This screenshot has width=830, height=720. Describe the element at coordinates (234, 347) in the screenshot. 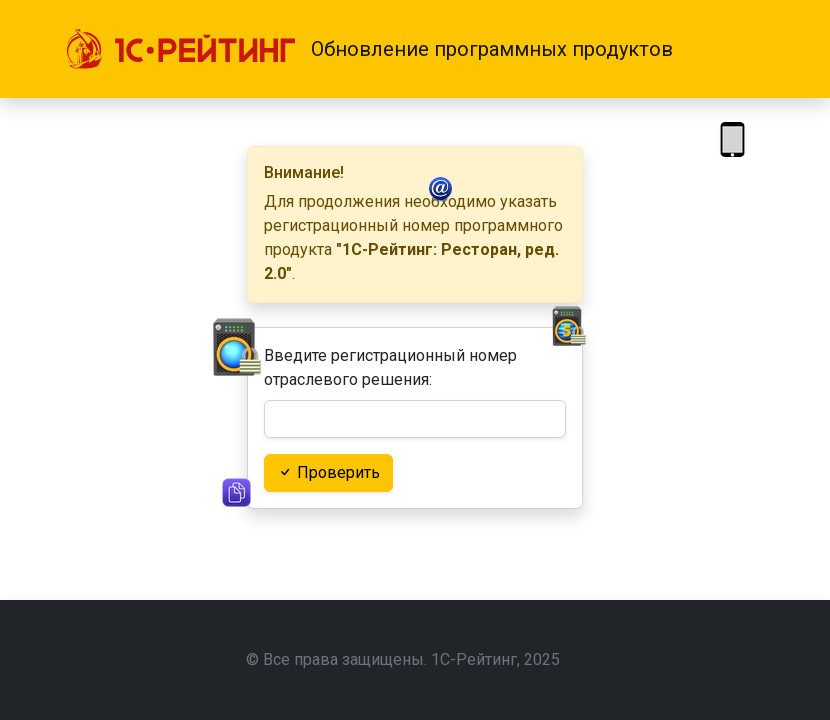

I see `indicates a locked non-RAID drive or volume` at that location.